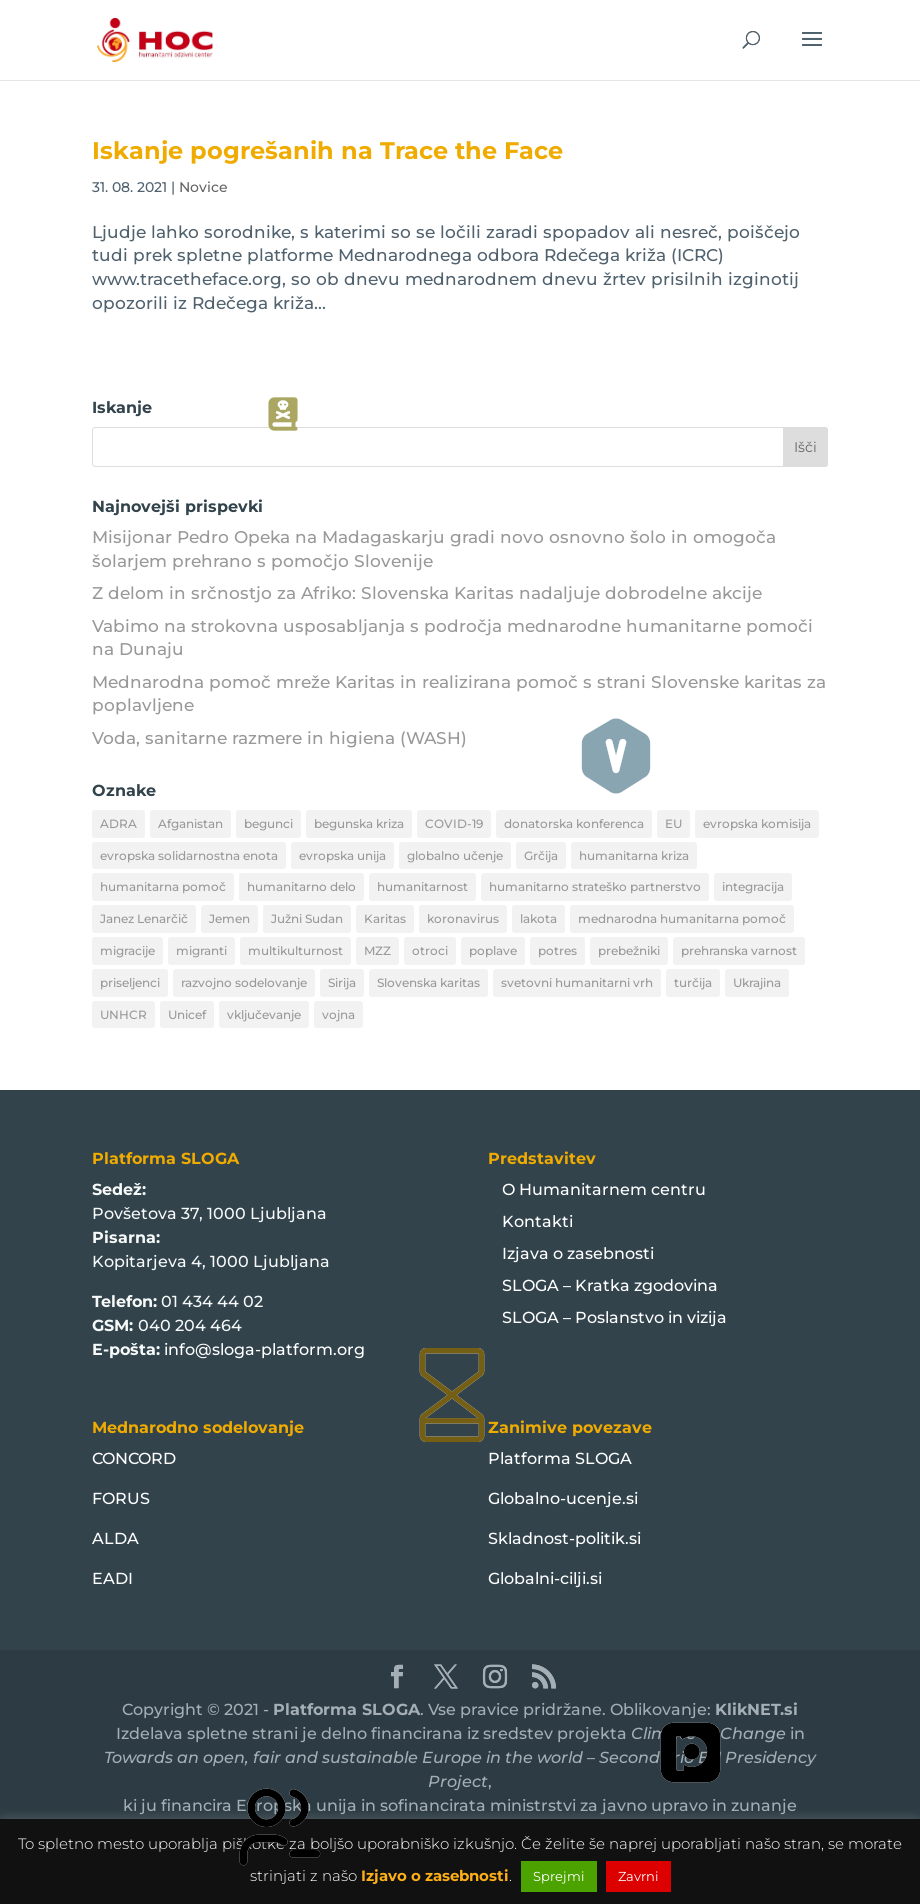 The image size is (920, 1904). I want to click on indicates time is running low, so click(452, 1395).